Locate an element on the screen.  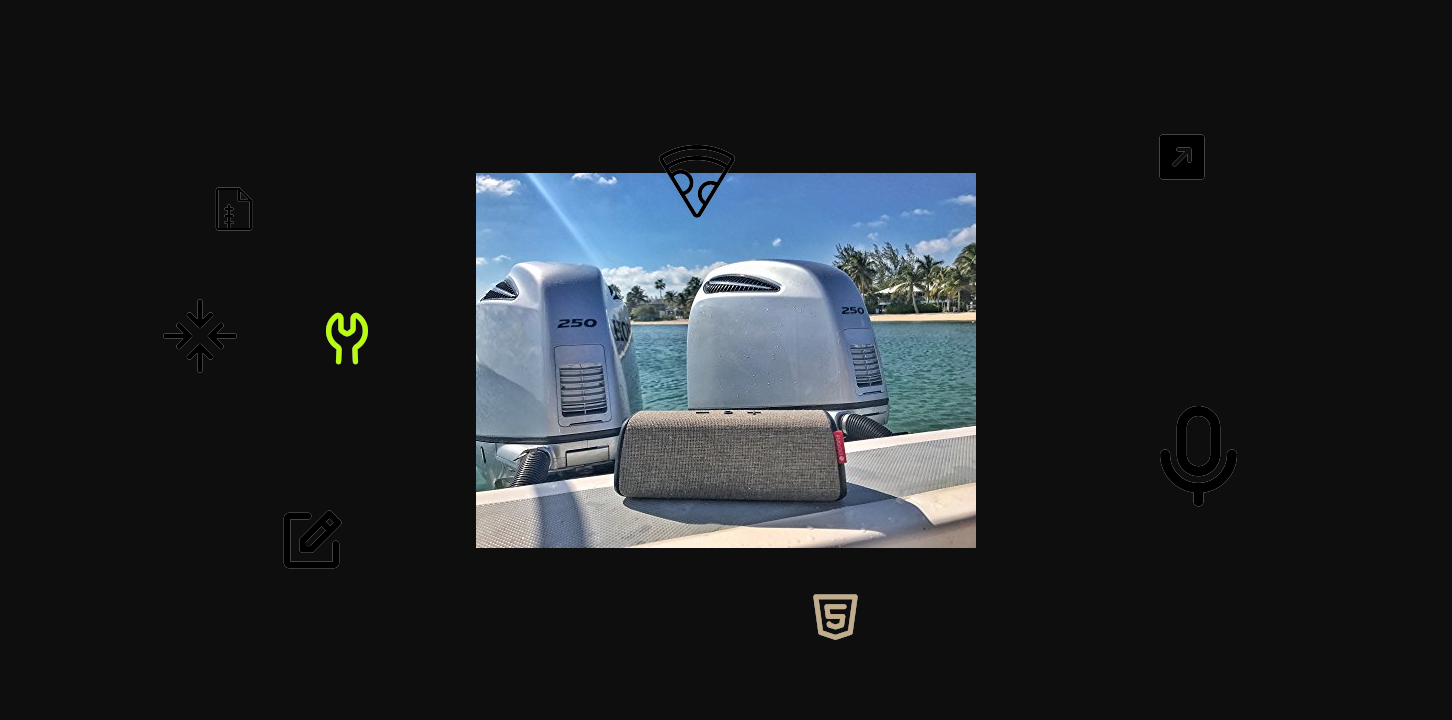
open link in new tab or window is located at coordinates (1182, 157).